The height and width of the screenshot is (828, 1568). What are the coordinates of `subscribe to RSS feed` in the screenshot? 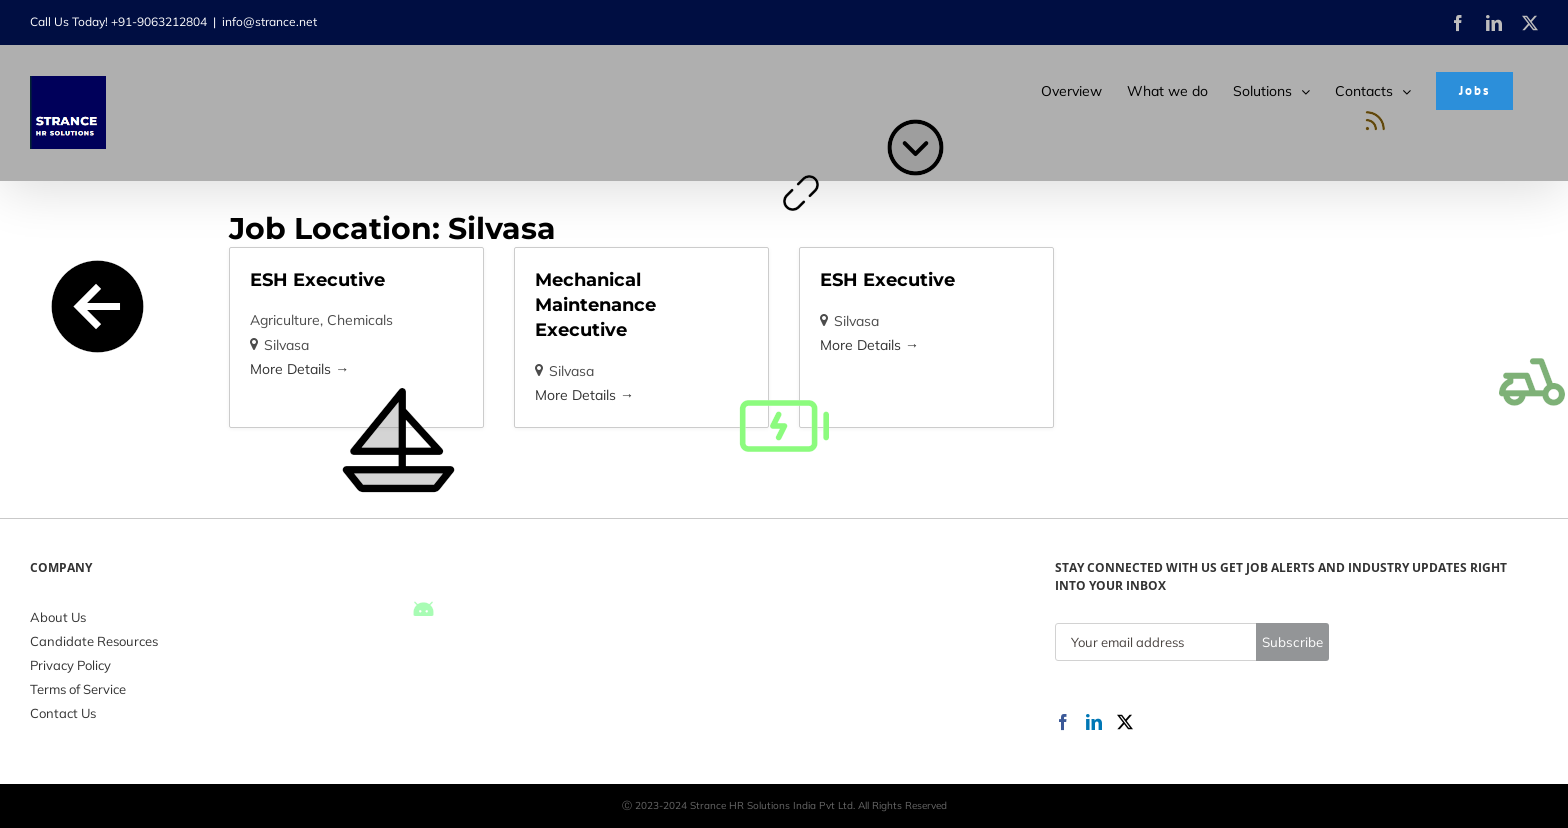 It's located at (1374, 122).